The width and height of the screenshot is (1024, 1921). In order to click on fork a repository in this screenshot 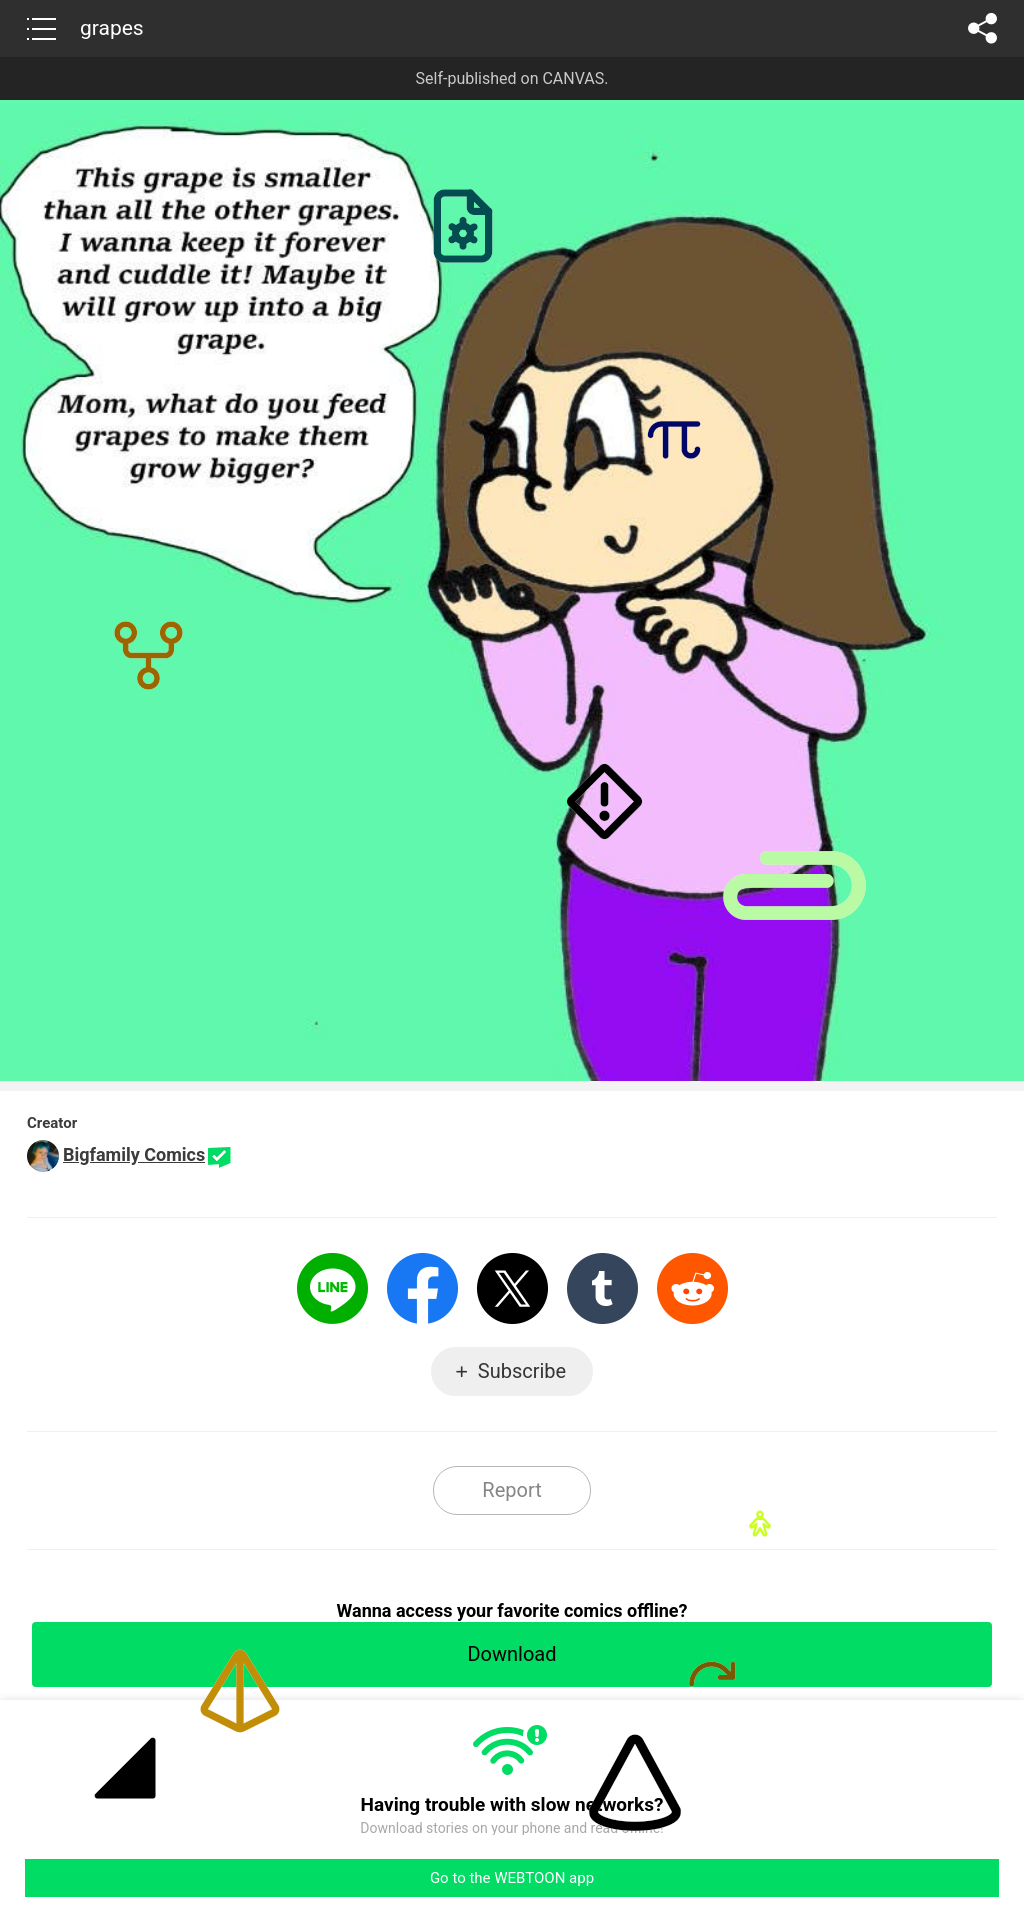, I will do `click(148, 655)`.